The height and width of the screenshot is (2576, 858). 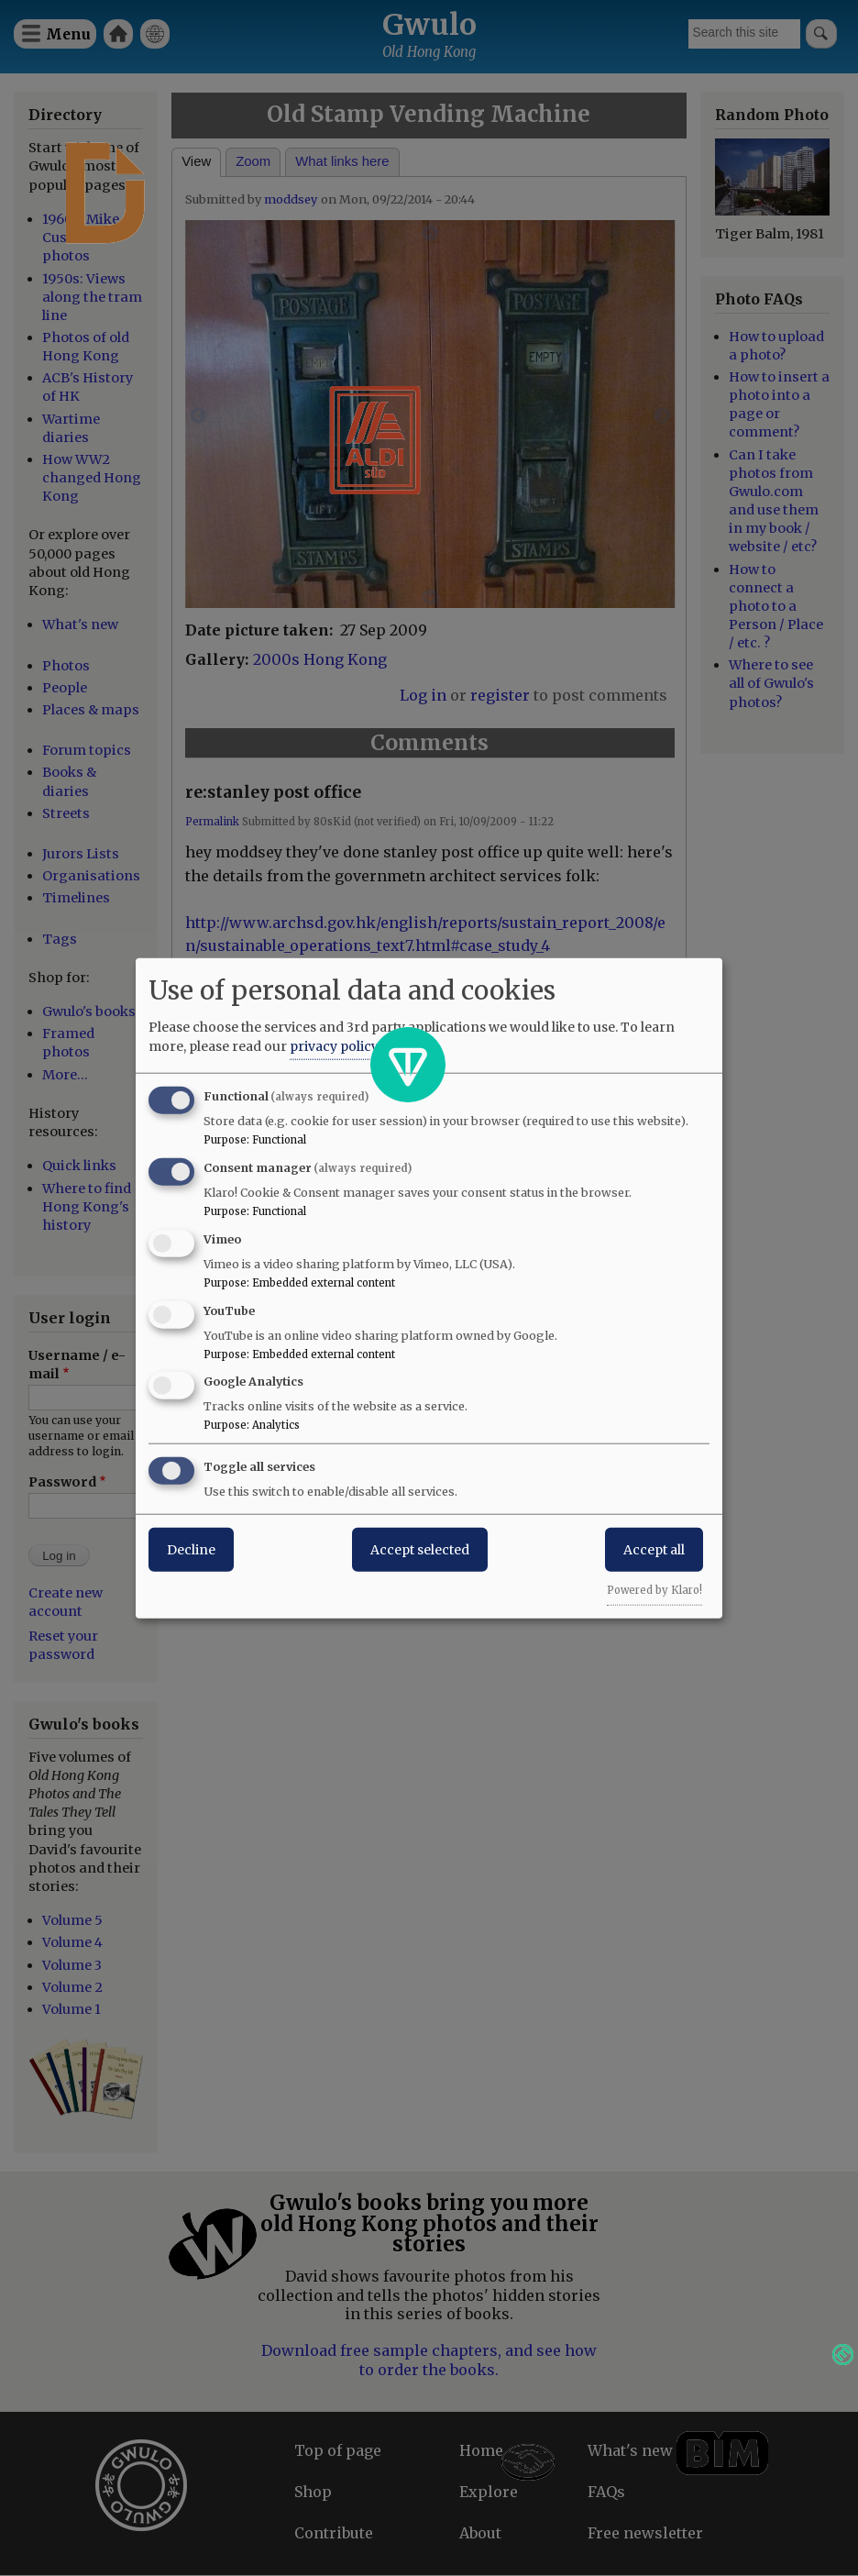 I want to click on visit weasyl artist community website, so click(x=213, y=2244).